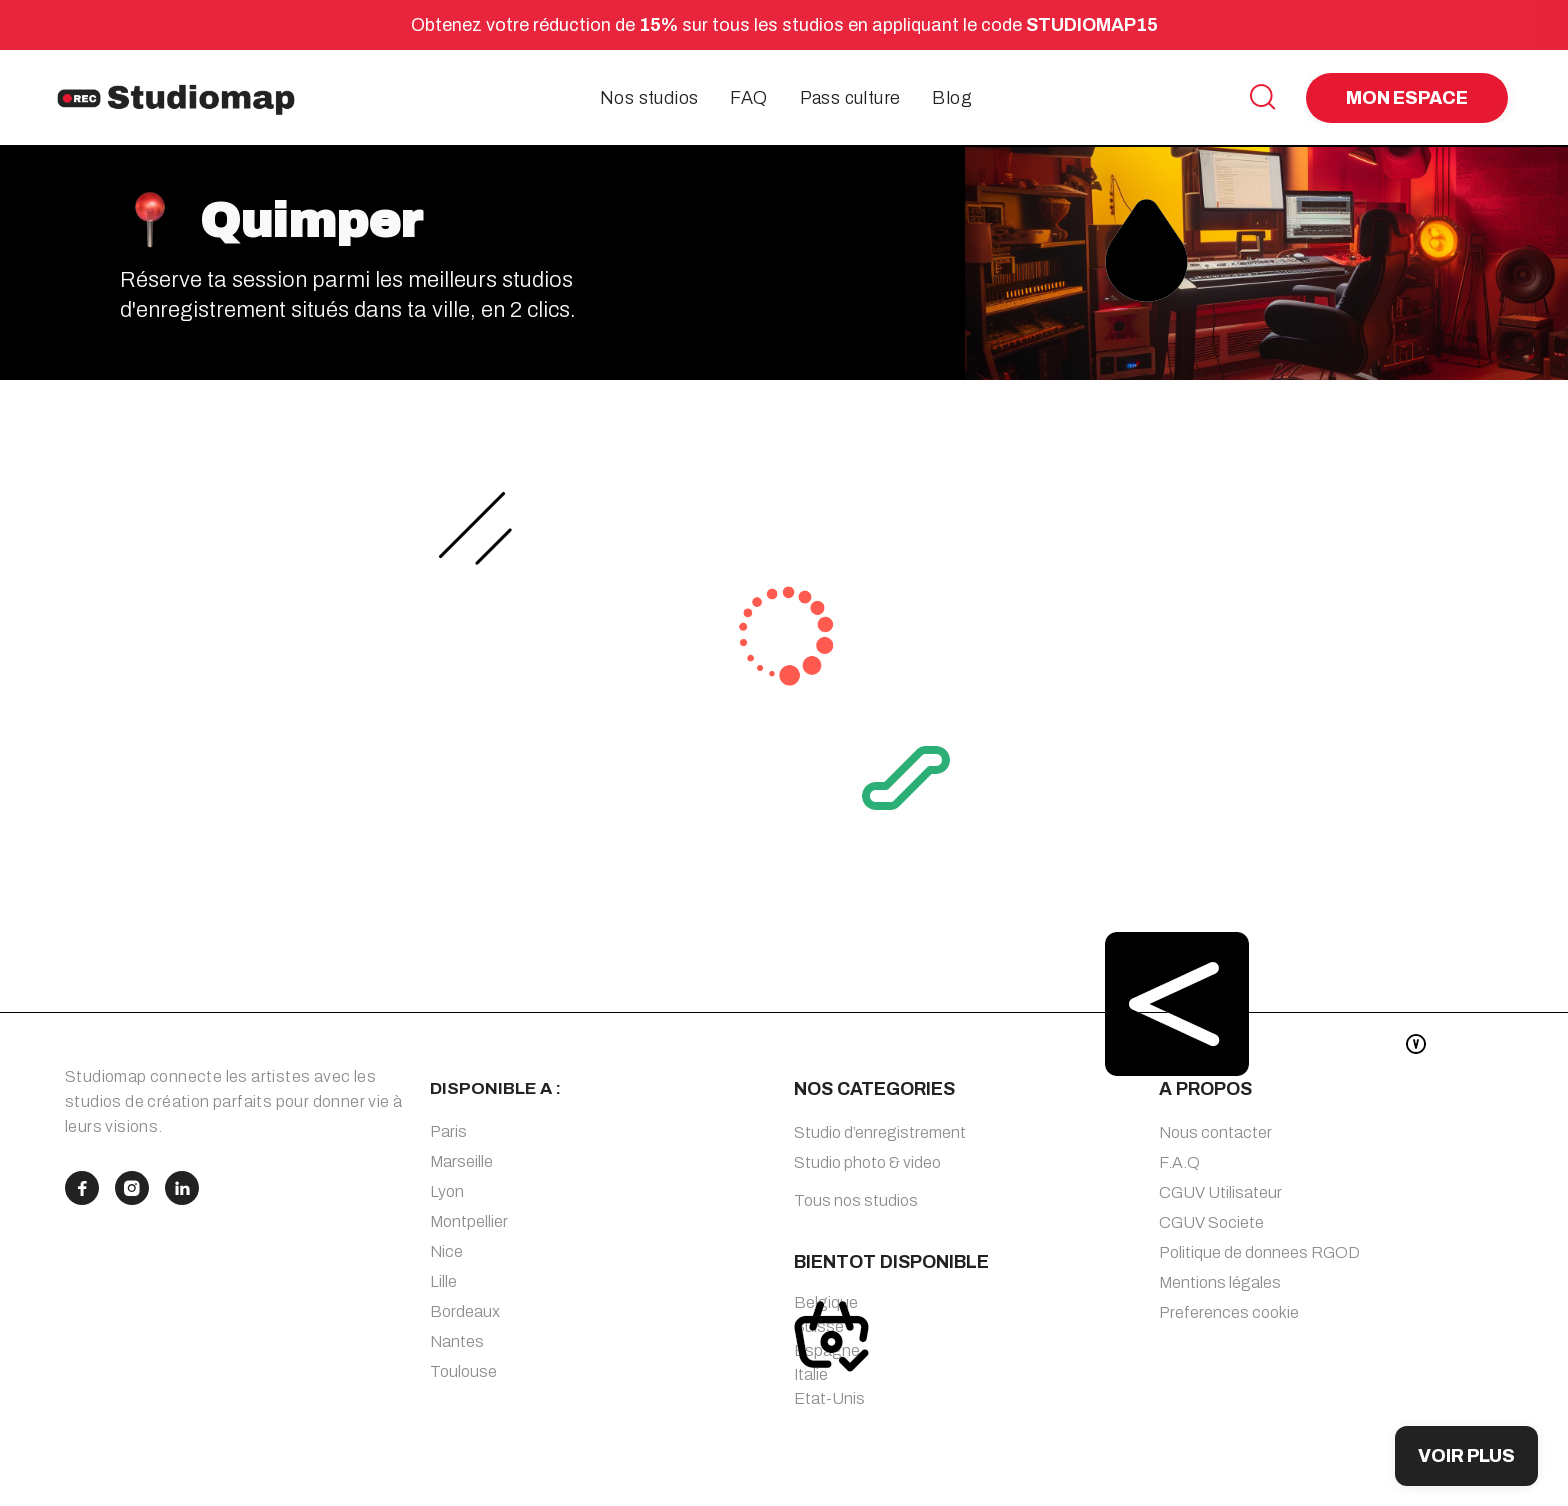  I want to click on indicates escalator location in a building or transit map, so click(906, 778).